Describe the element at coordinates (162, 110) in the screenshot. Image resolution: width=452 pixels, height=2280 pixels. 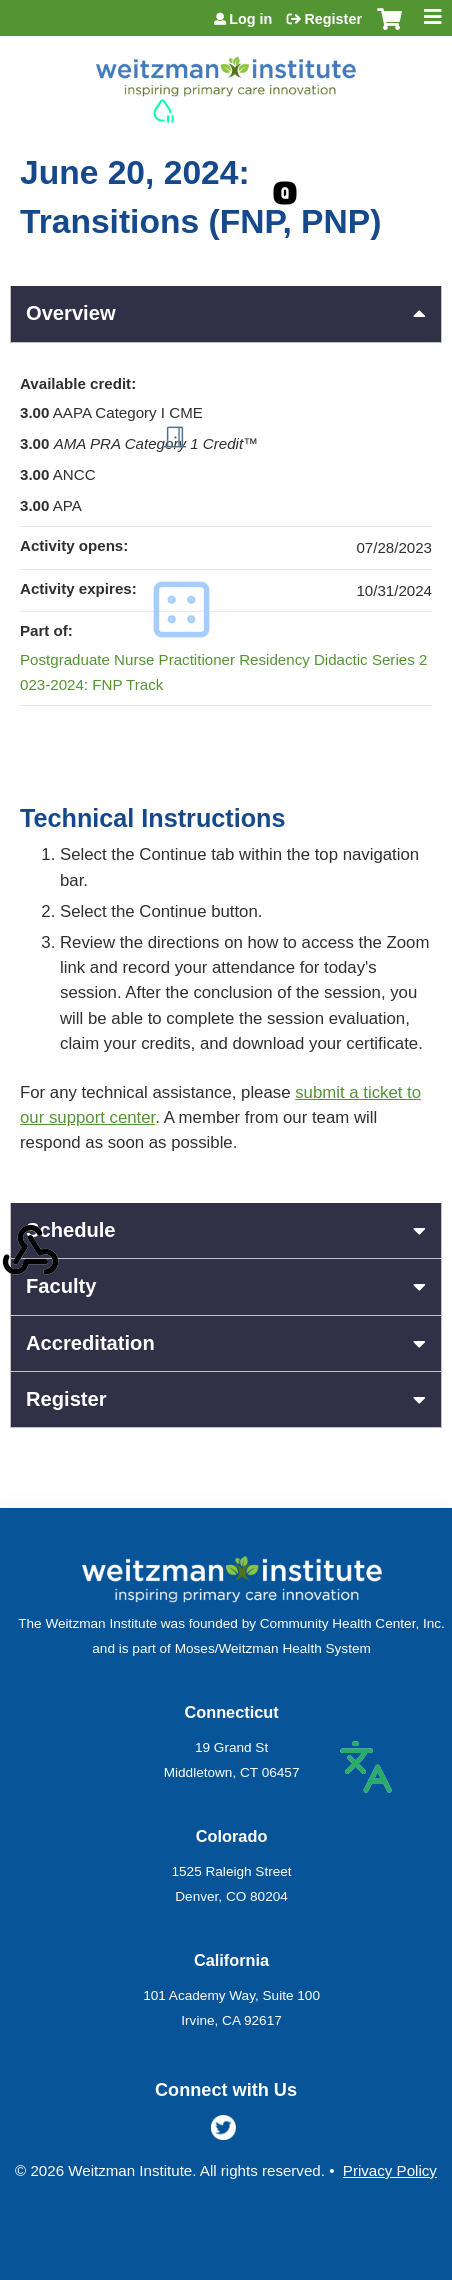
I see `pause water or liquid dispensing` at that location.